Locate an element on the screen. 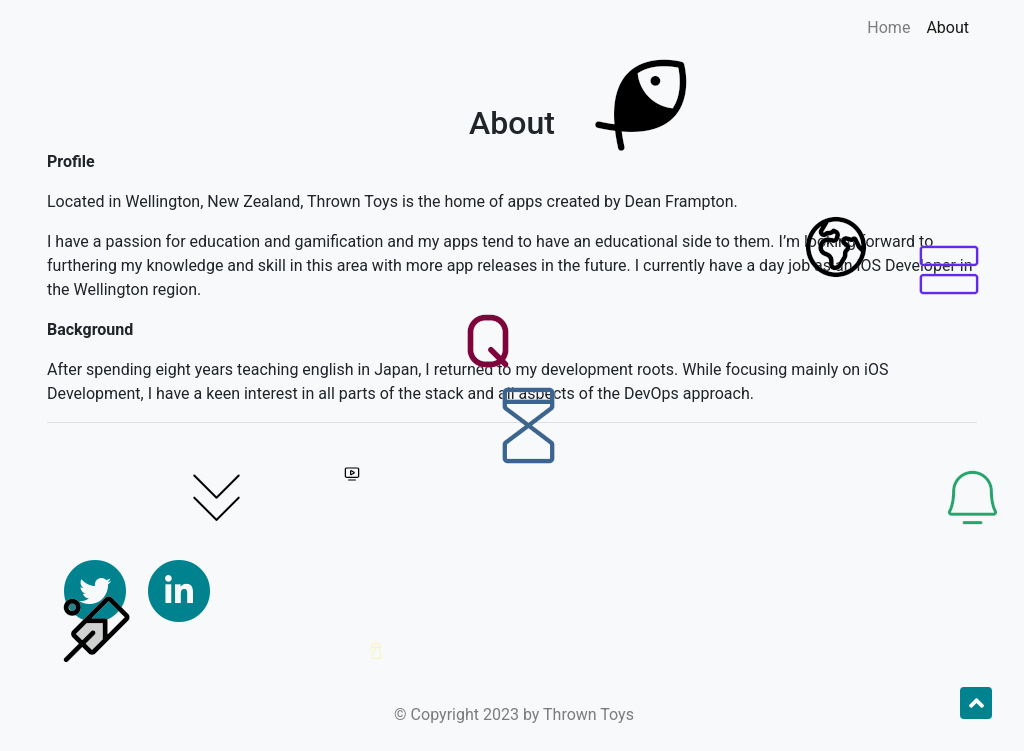 The width and height of the screenshot is (1024, 751). indicates a timer or countdown in progress is located at coordinates (528, 425).